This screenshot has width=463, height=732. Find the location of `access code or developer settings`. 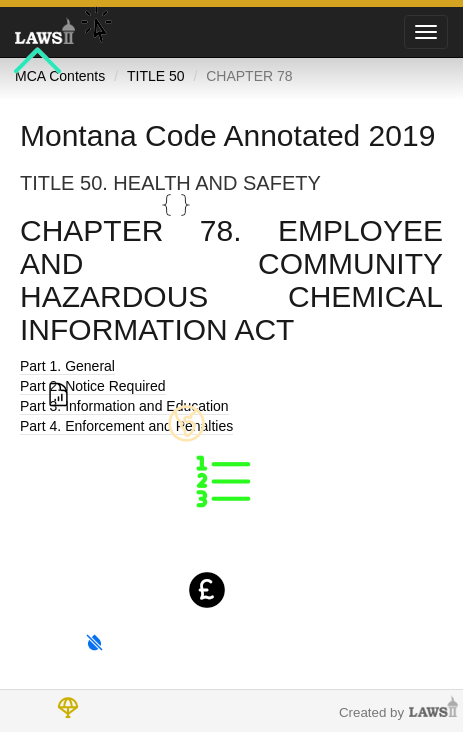

access code or developer settings is located at coordinates (176, 205).